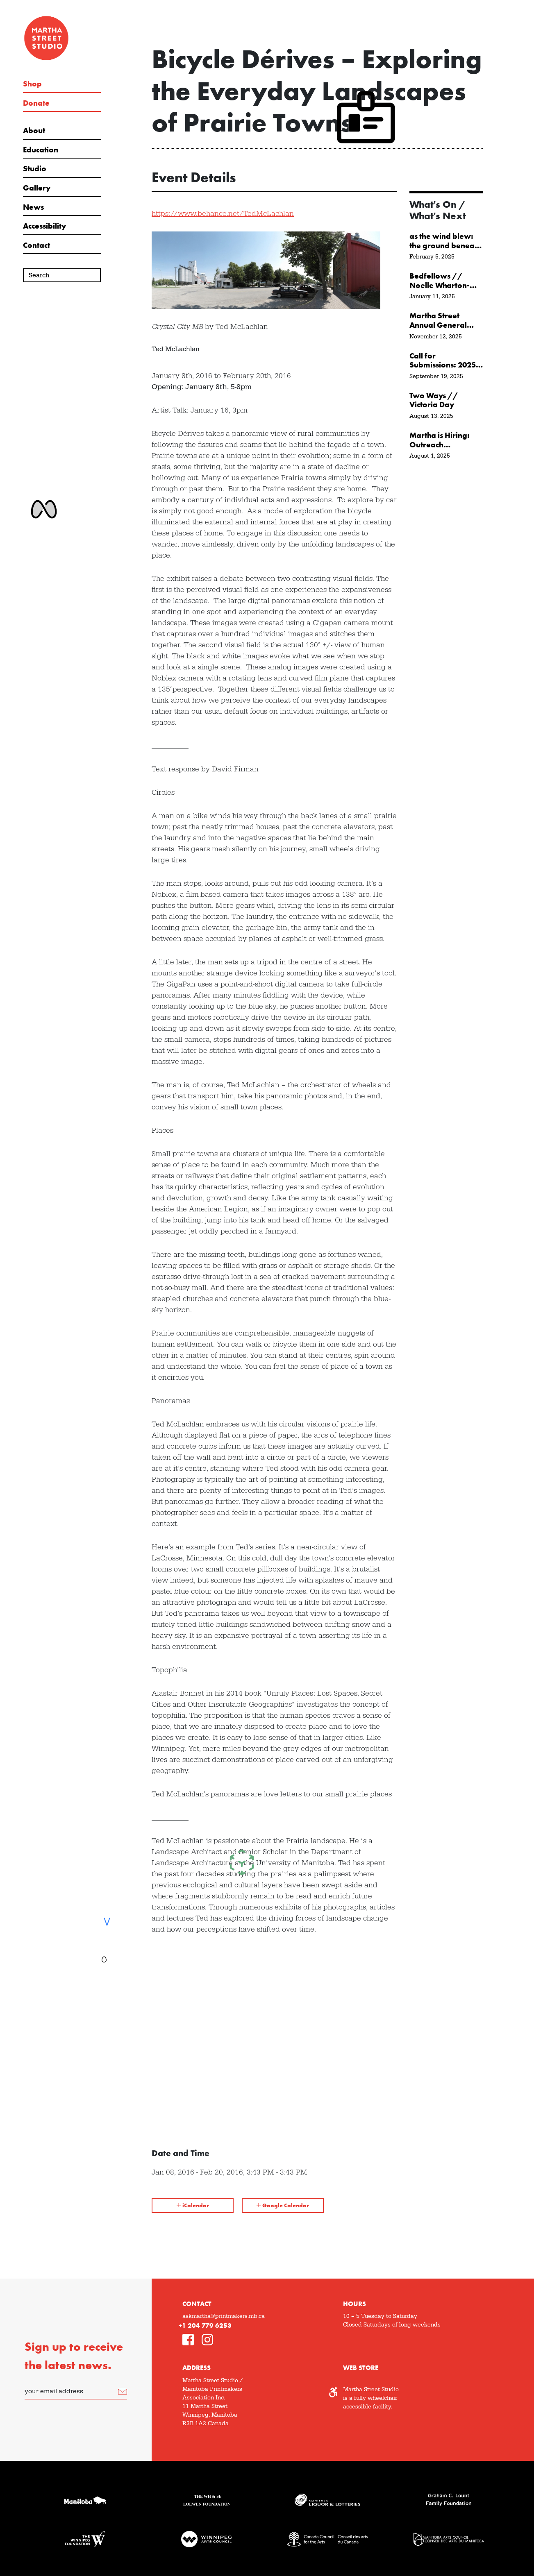 The width and height of the screenshot is (534, 2576). What do you see at coordinates (104, 1959) in the screenshot?
I see `indicates an egg or egg-related item` at bounding box center [104, 1959].